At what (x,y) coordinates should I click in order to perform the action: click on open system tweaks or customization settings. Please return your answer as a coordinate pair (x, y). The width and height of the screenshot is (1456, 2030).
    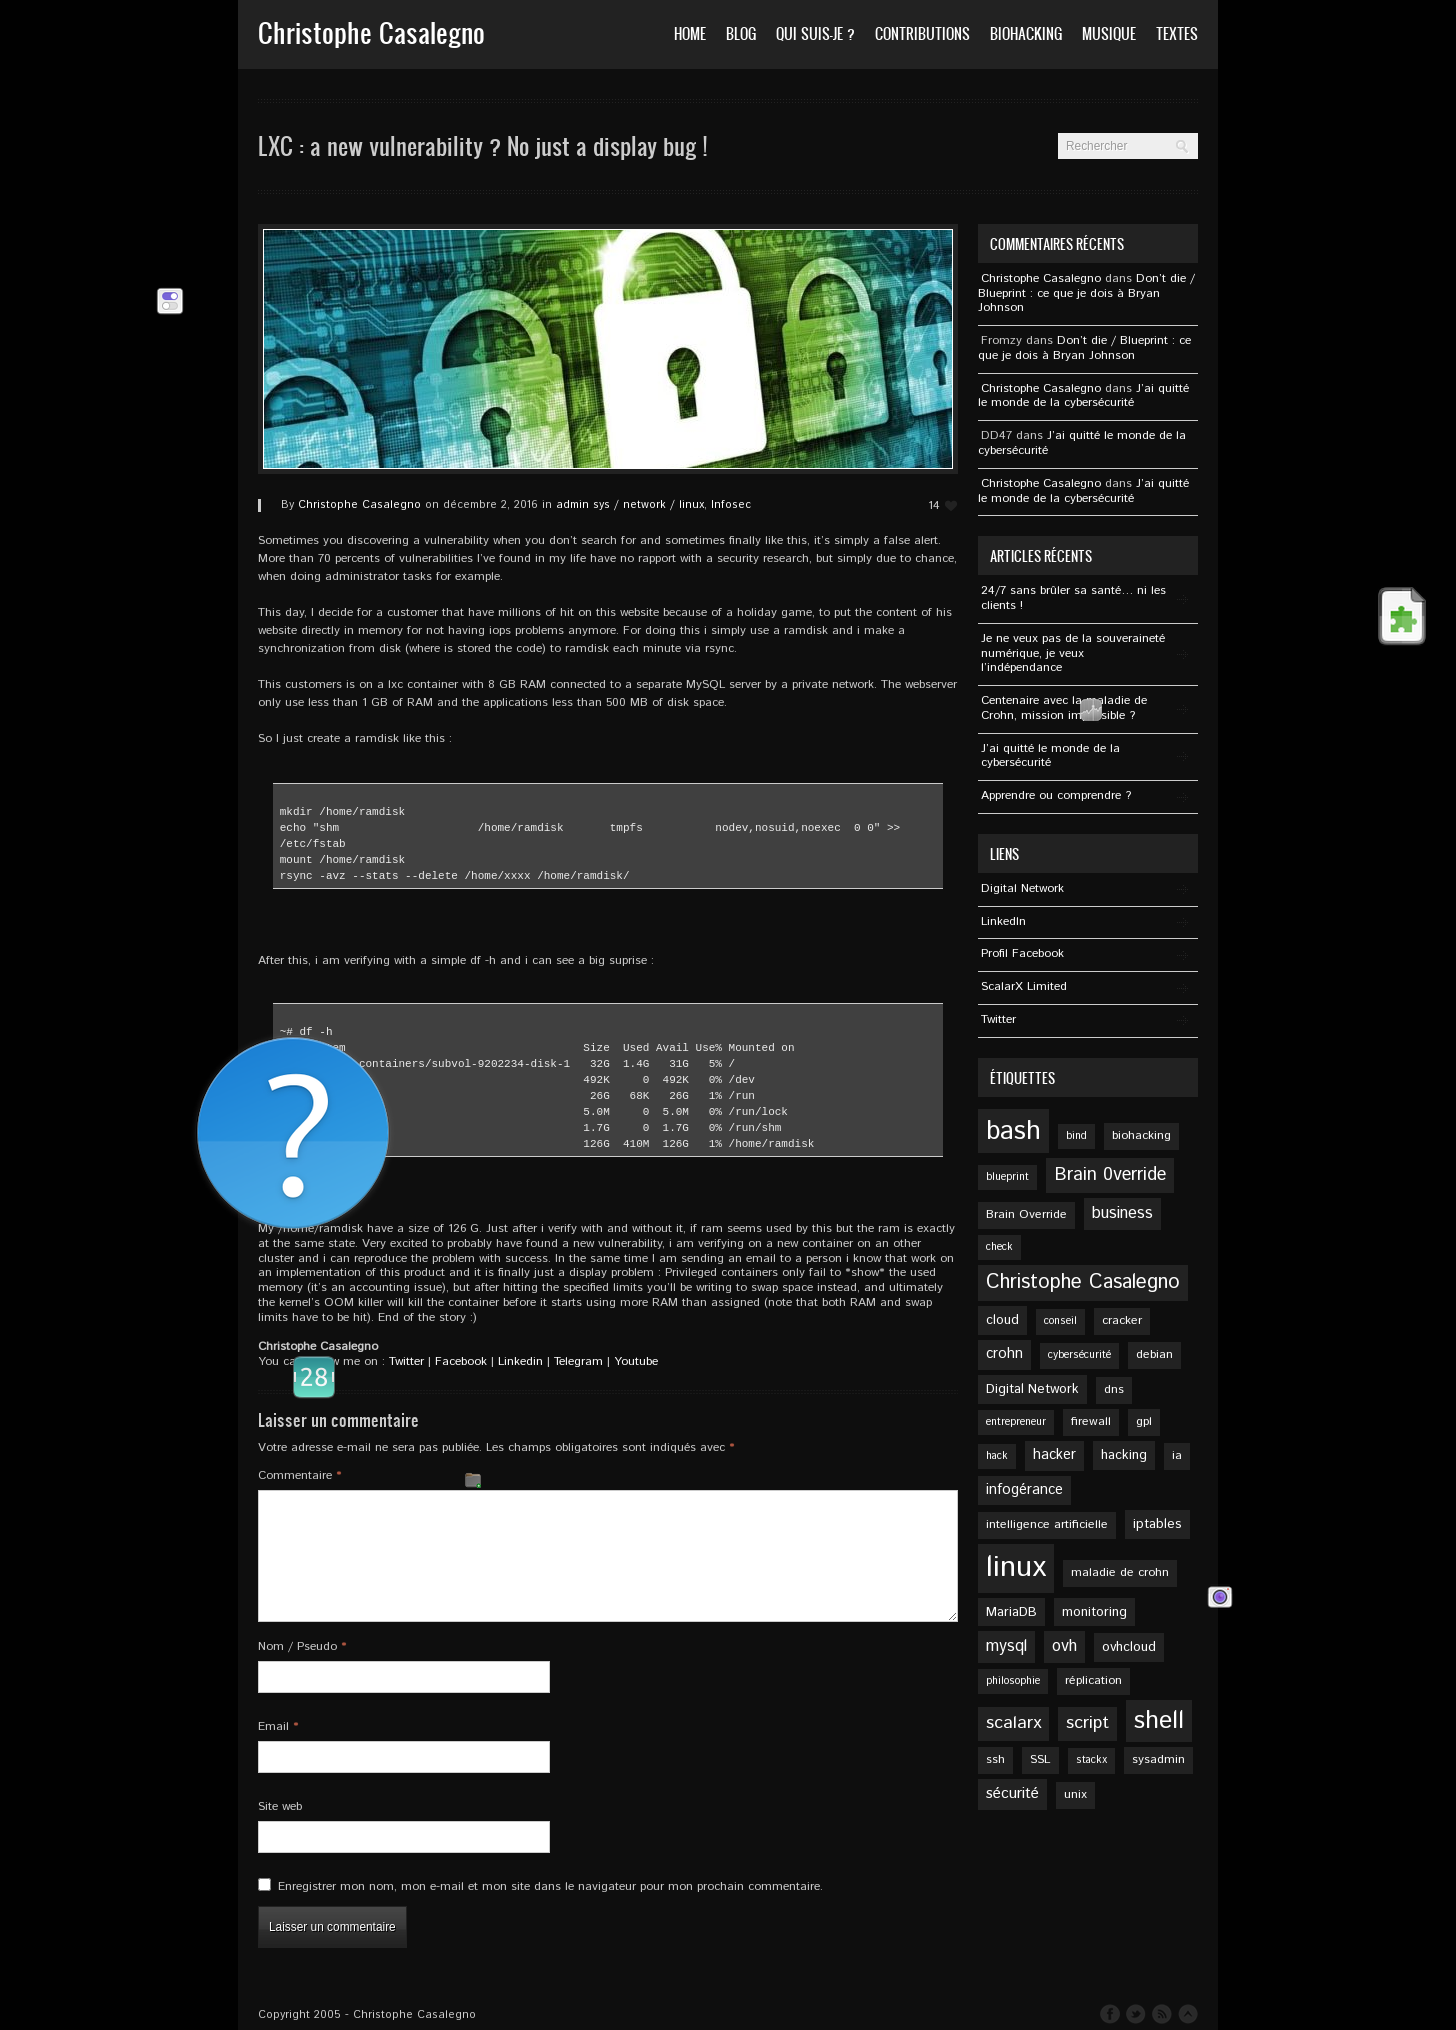
    Looking at the image, I should click on (170, 301).